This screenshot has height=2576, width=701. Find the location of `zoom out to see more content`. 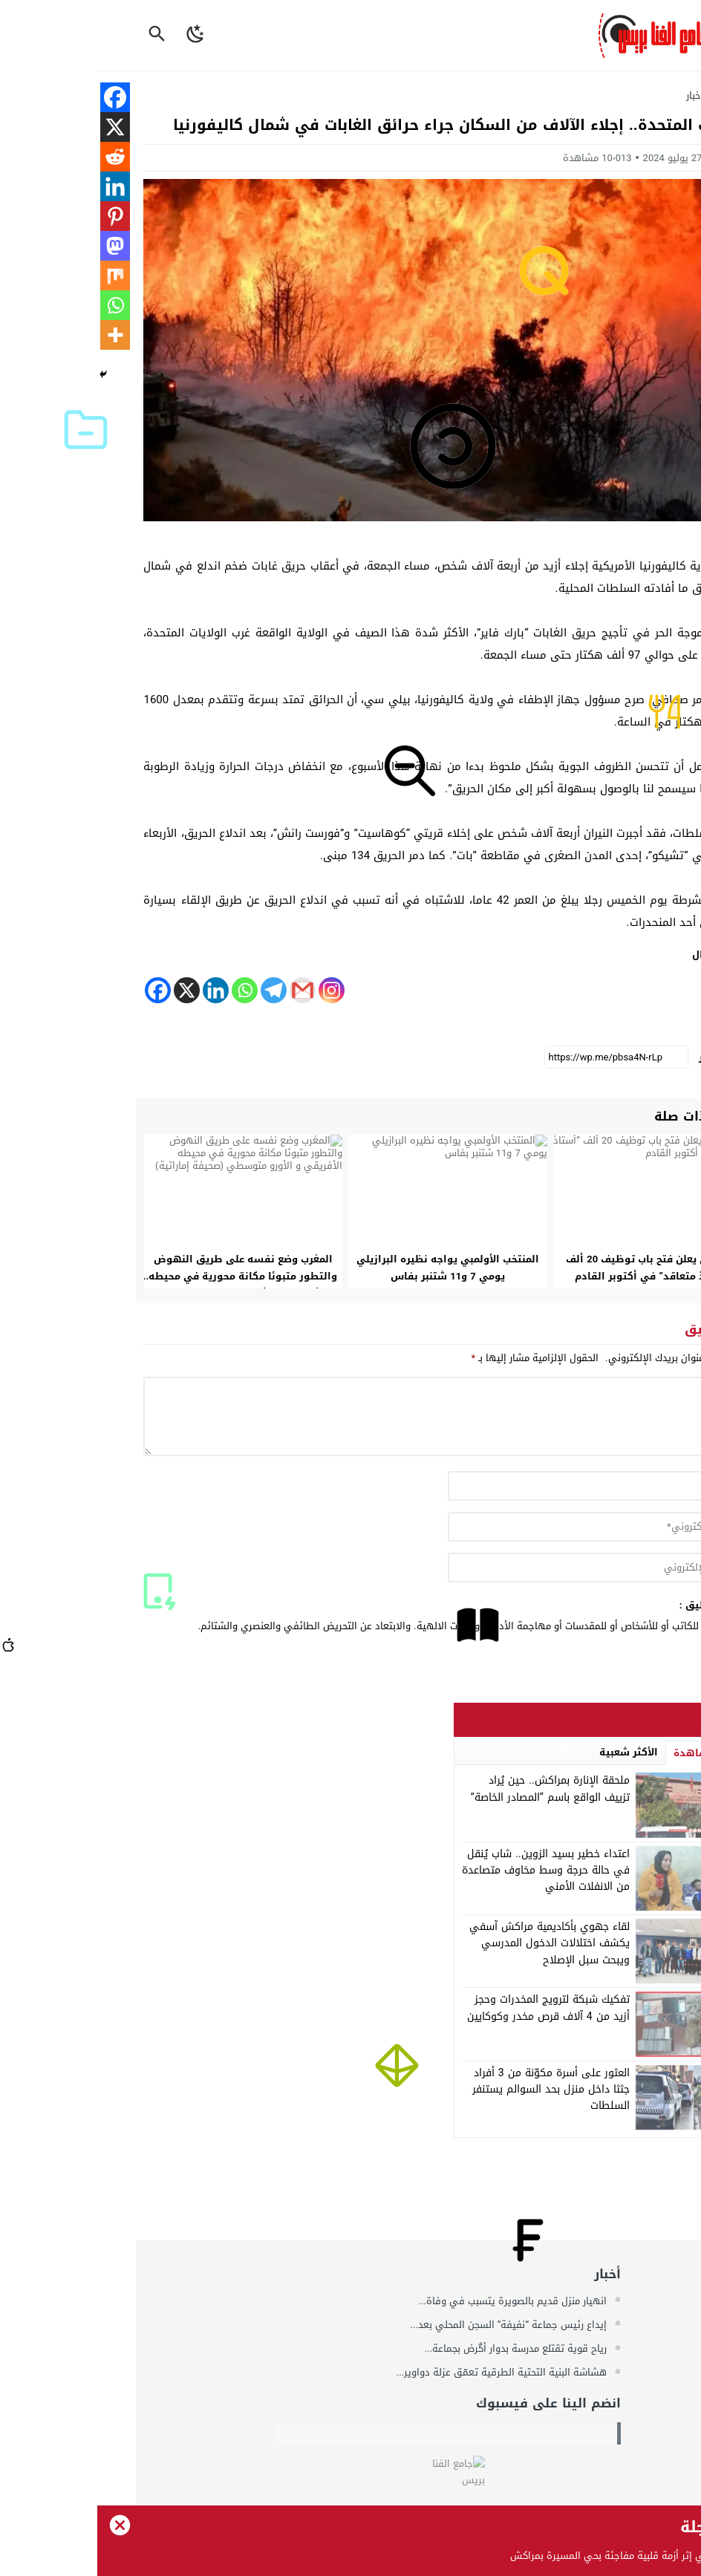

zoom out to see more content is located at coordinates (410, 771).